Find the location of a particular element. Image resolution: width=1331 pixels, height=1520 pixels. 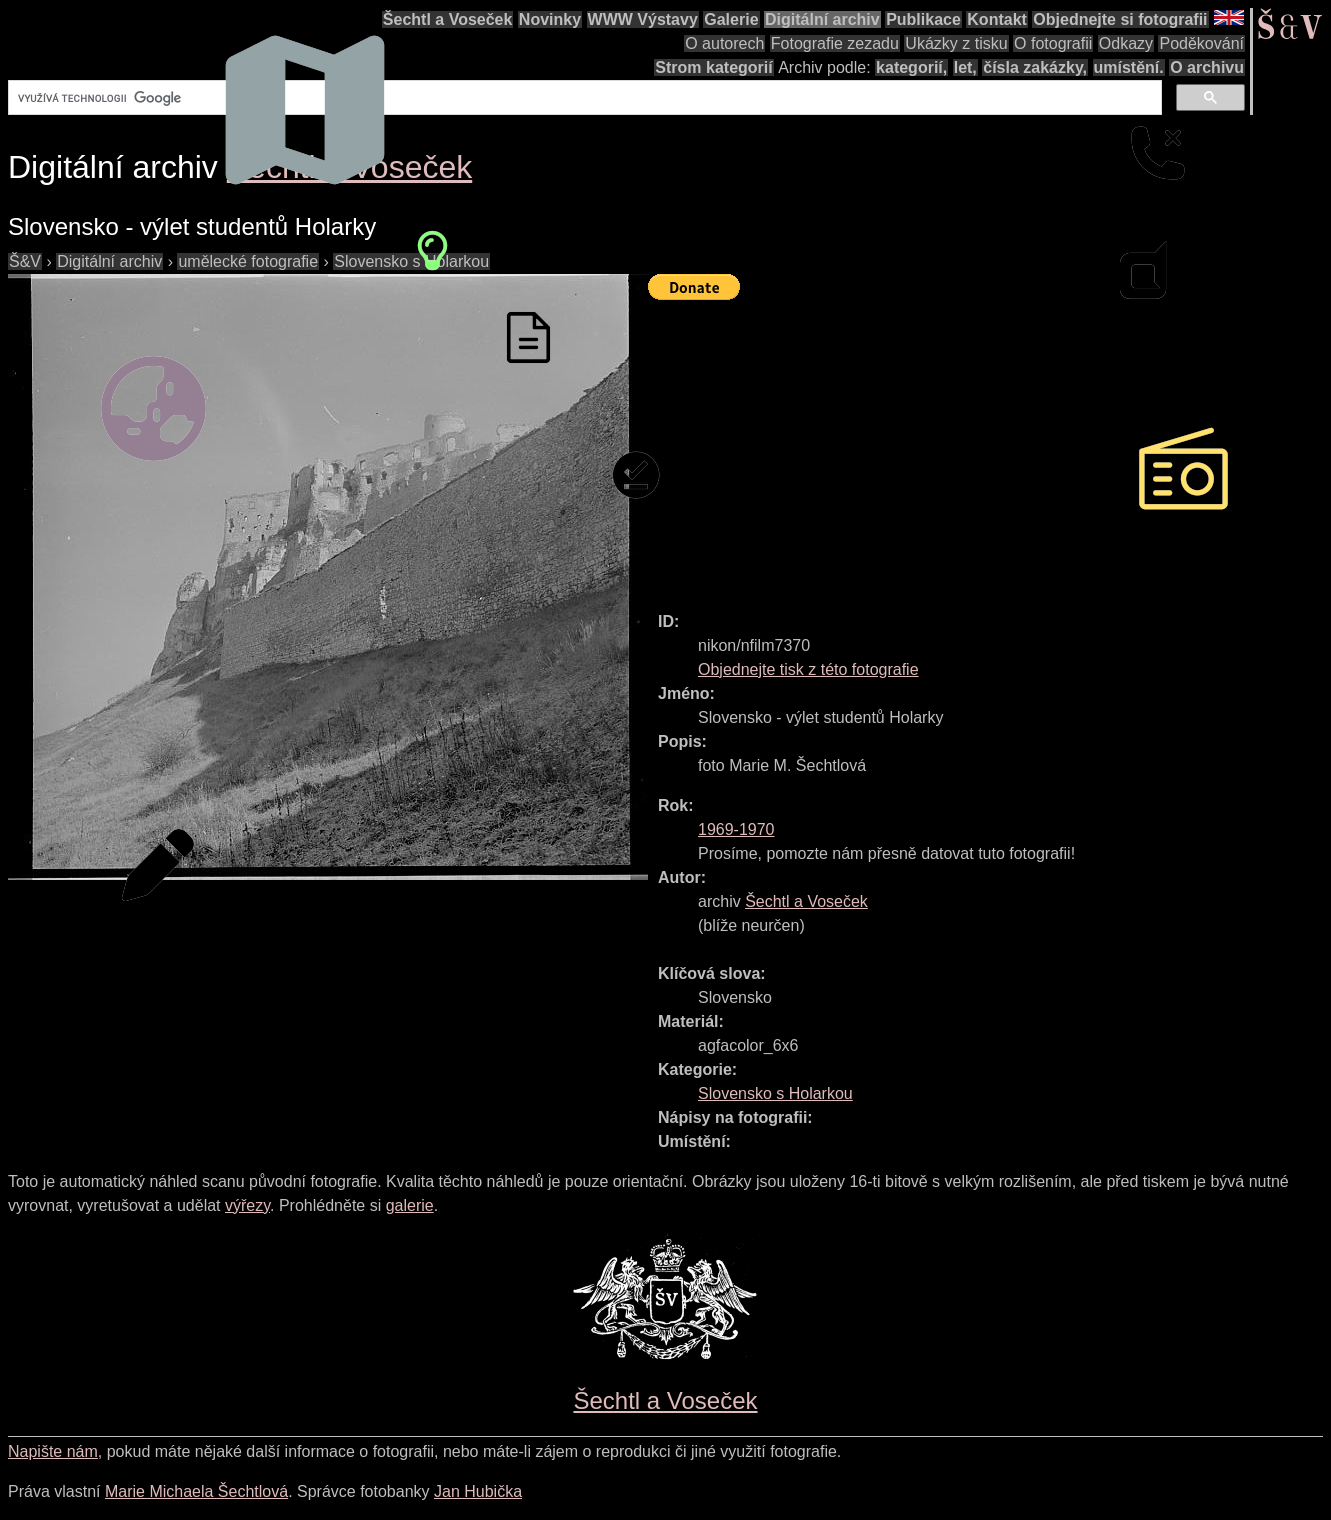

end or decline a phone call is located at coordinates (1158, 153).